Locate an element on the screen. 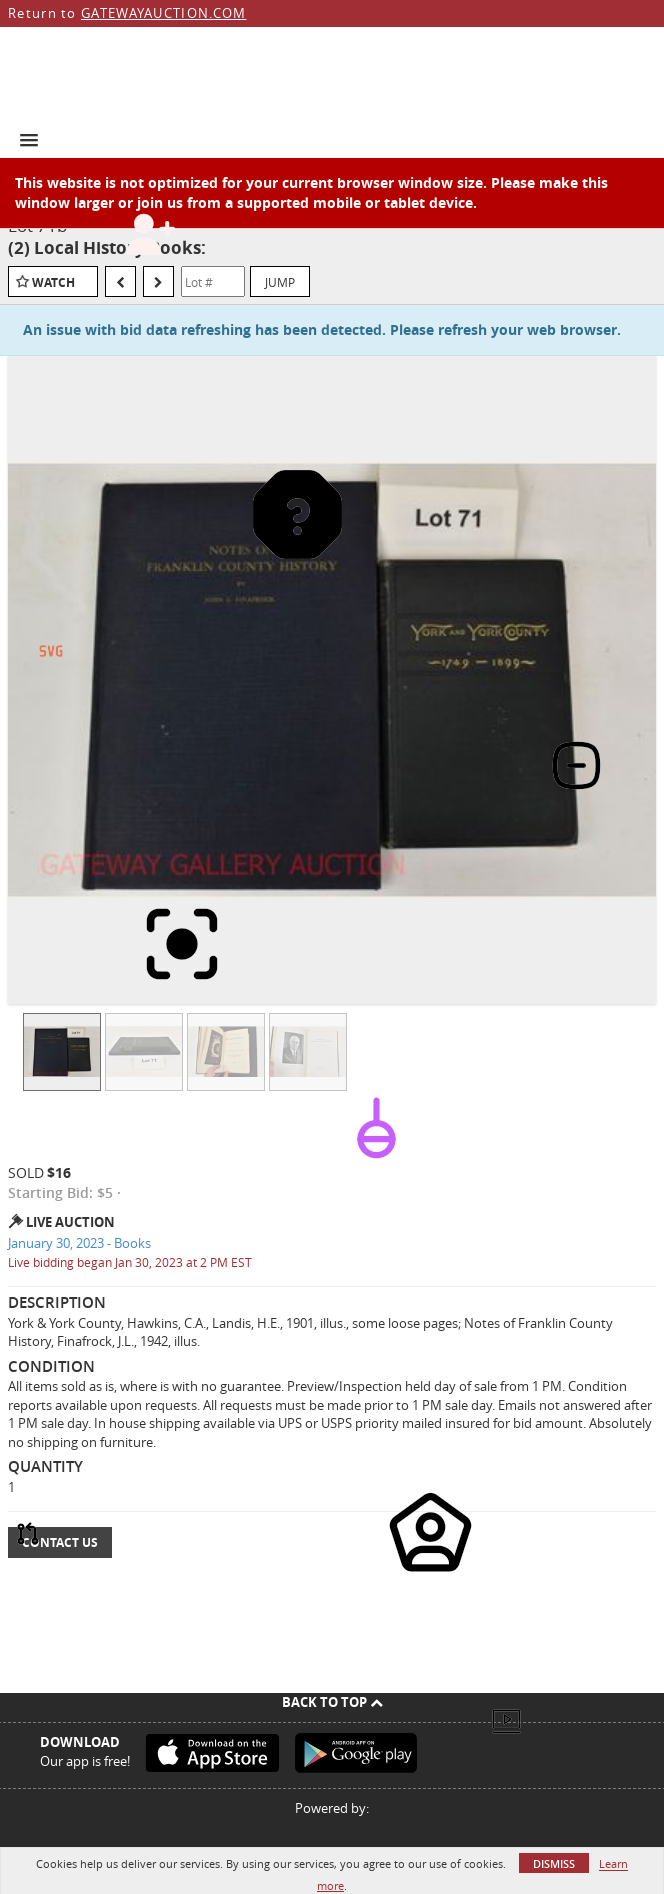 Image resolution: width=664 pixels, height=1894 pixels. play or watch a video is located at coordinates (506, 1721).